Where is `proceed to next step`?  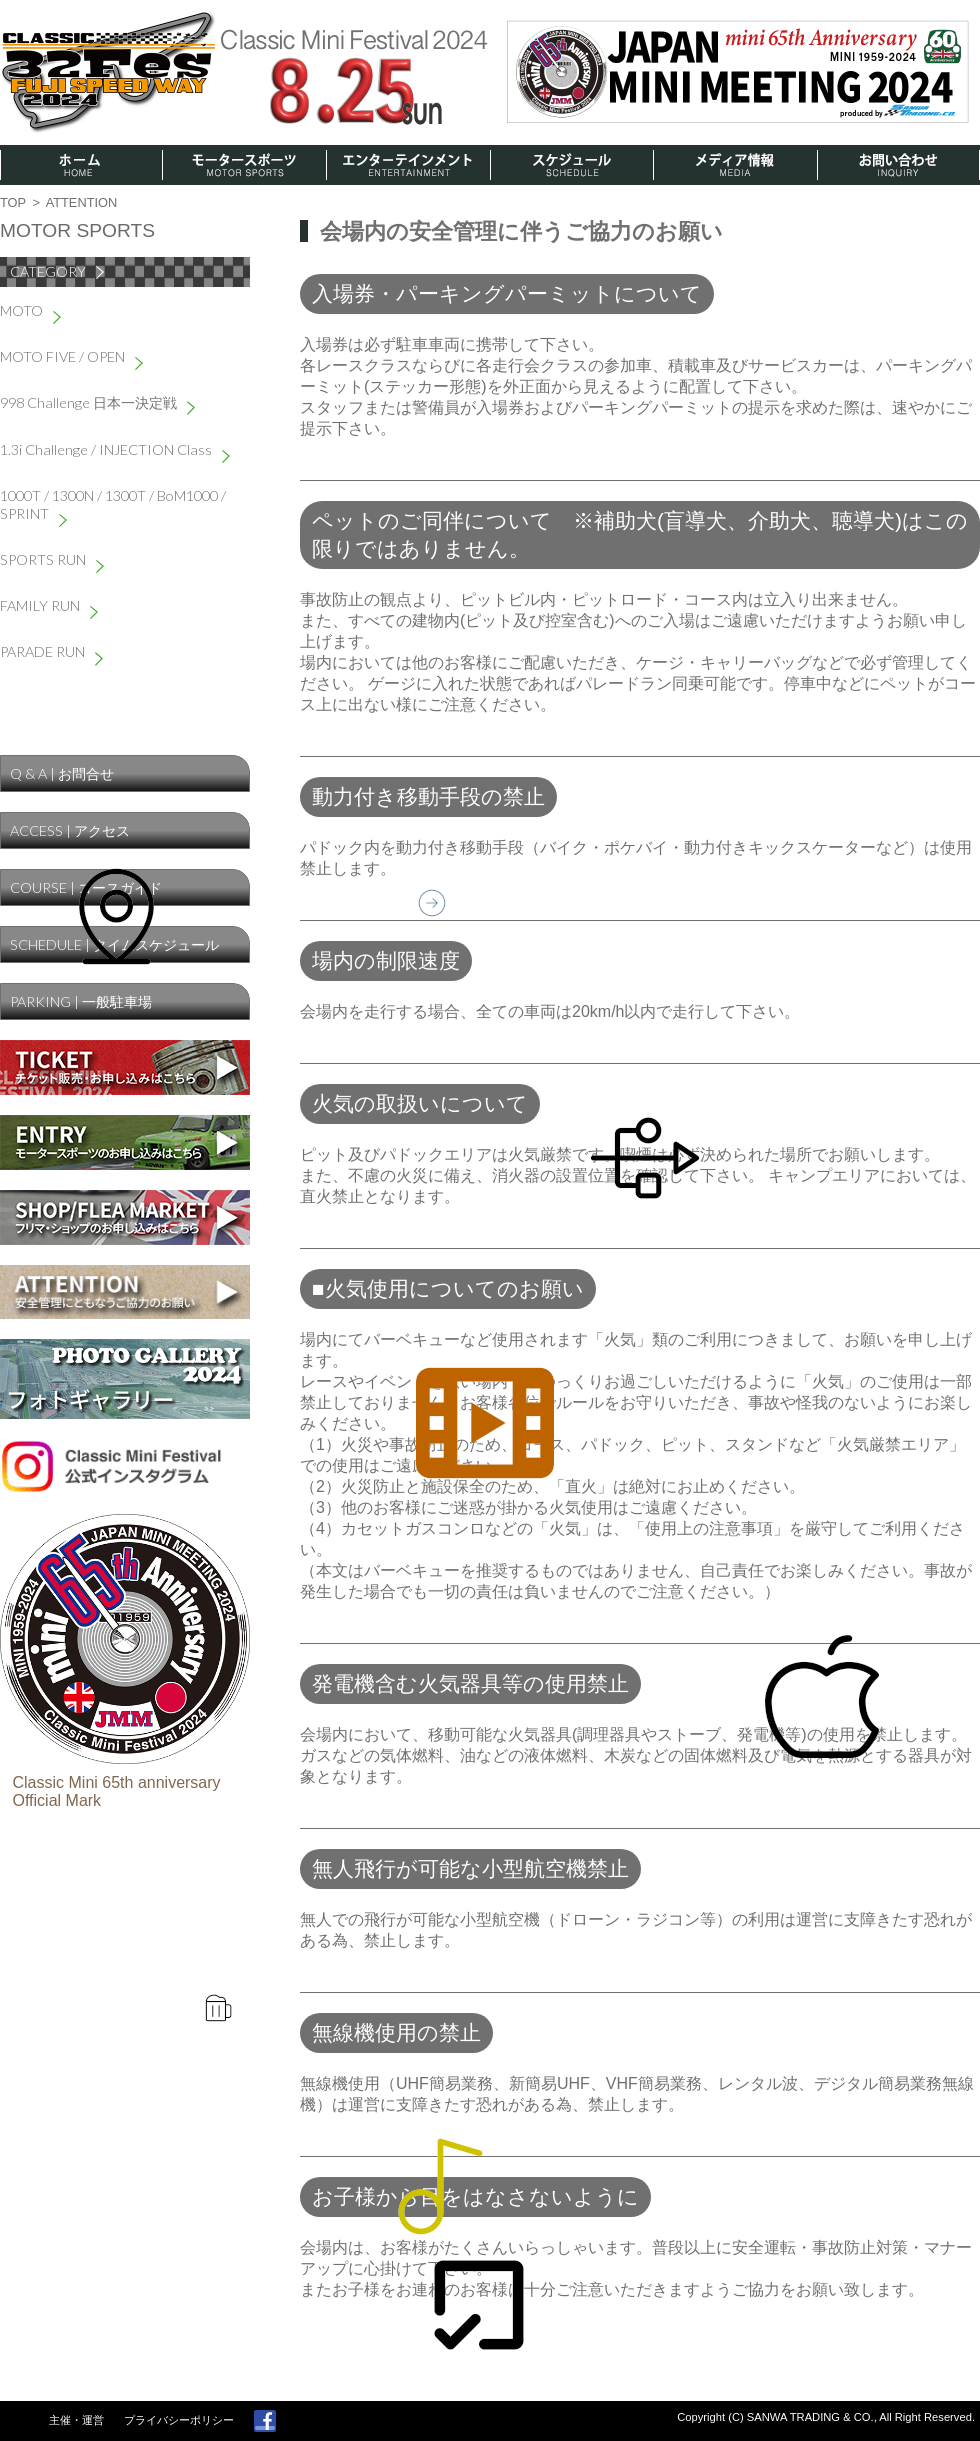 proceed to next step is located at coordinates (432, 903).